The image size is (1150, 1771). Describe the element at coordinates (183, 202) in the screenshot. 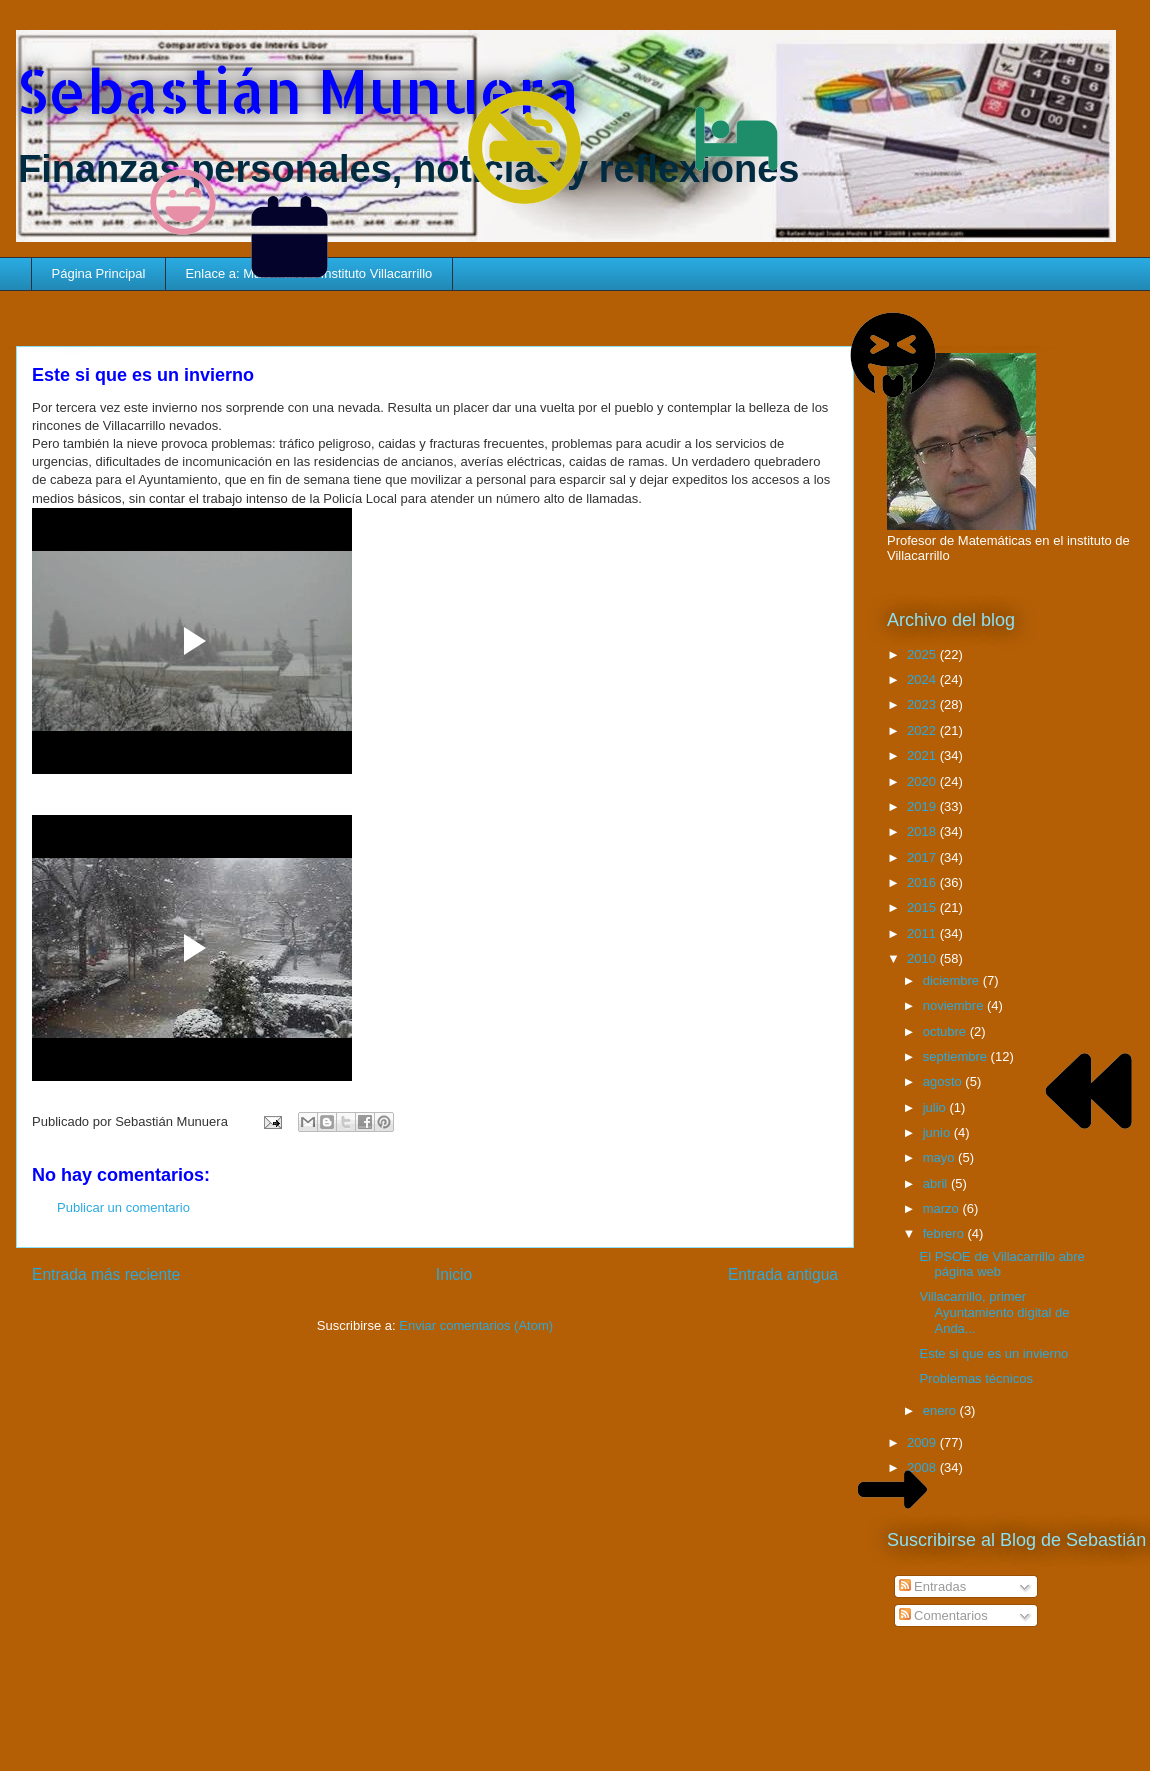

I see `add a playful reaction to a message` at that location.